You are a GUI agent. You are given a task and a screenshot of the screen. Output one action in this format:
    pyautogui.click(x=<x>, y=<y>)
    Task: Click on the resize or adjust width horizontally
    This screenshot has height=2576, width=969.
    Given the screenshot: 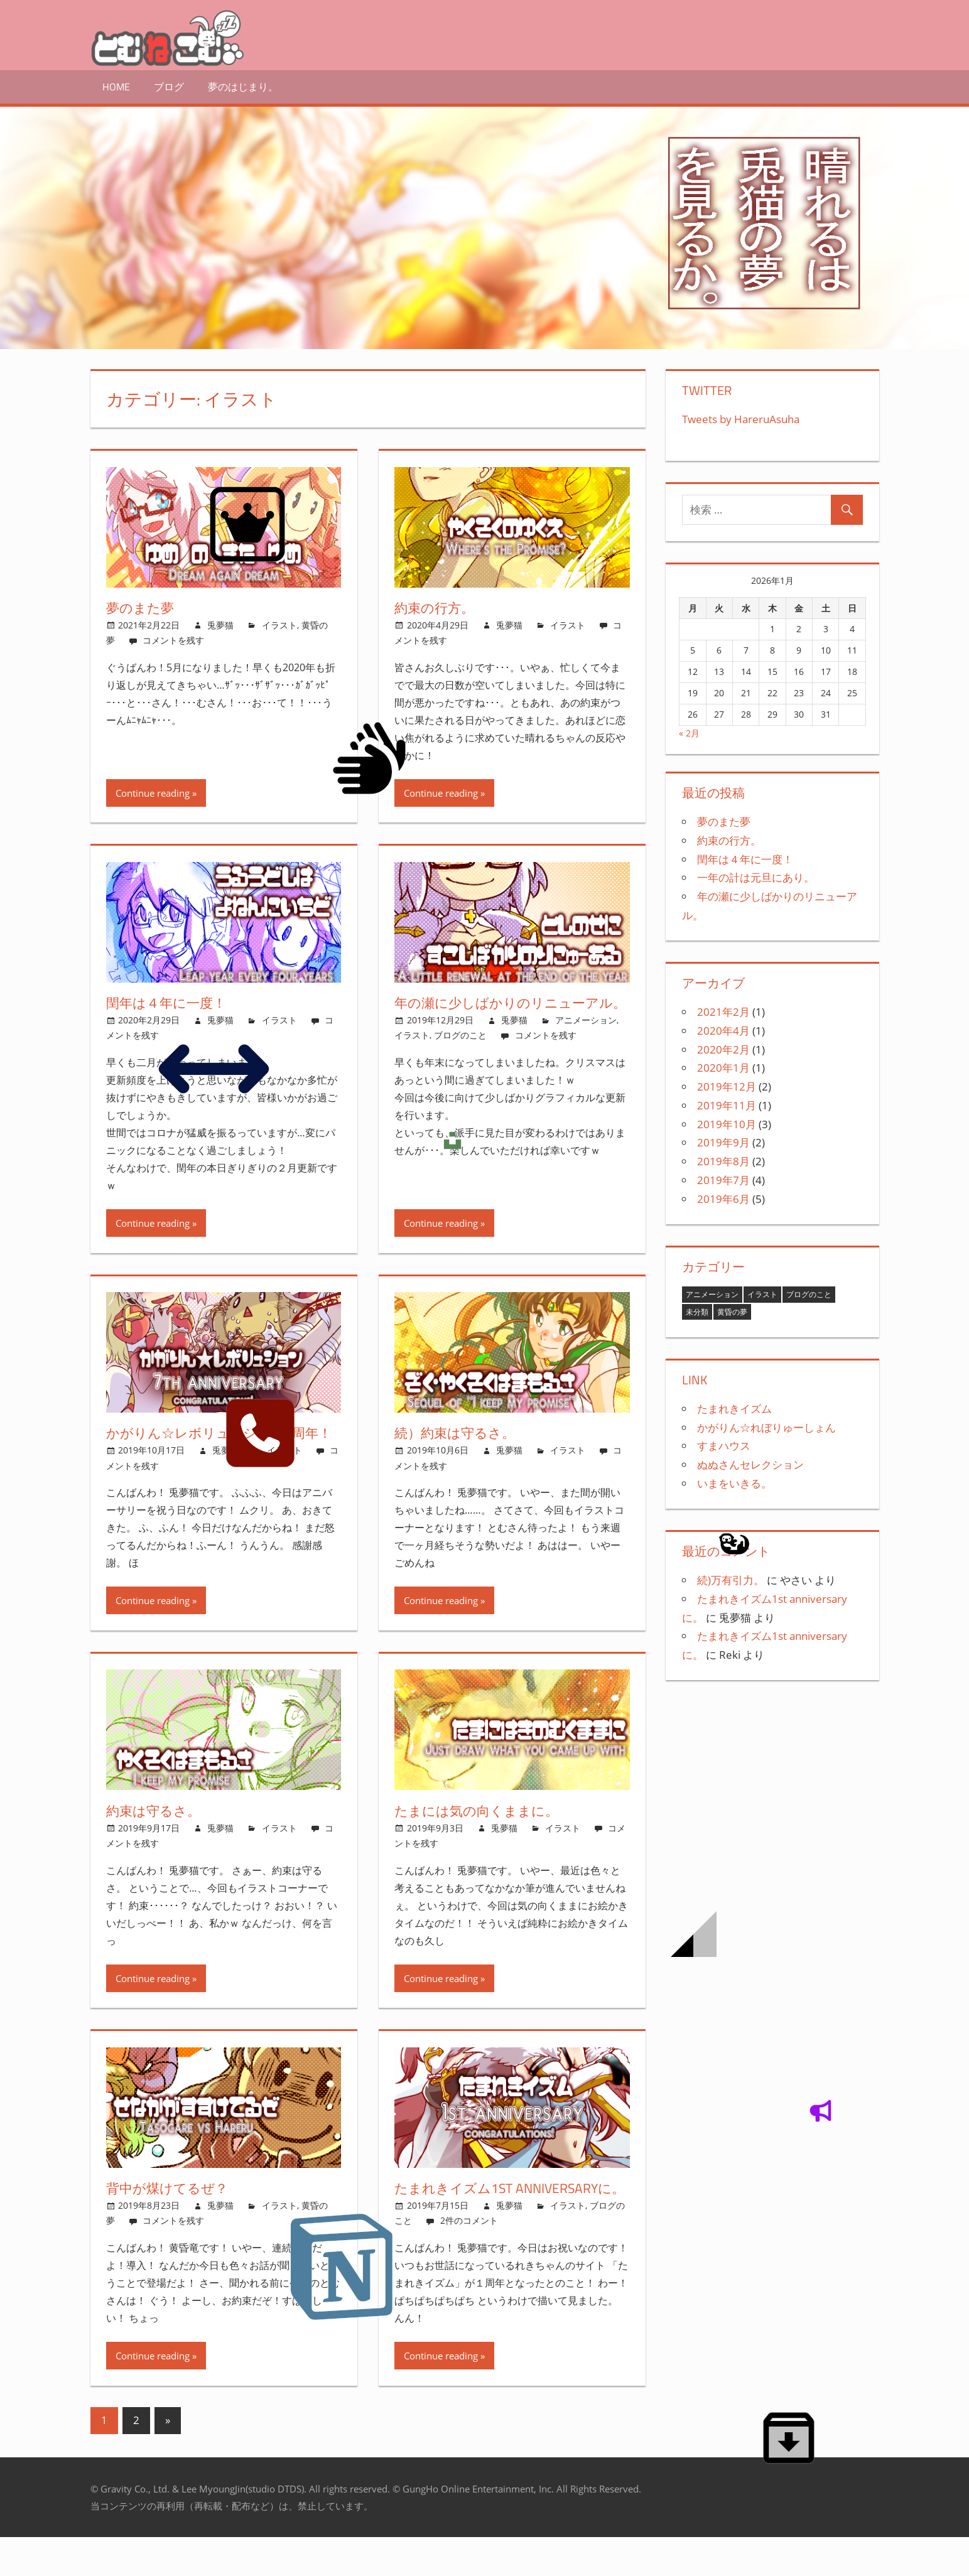 What is the action you would take?
    pyautogui.click(x=214, y=1069)
    